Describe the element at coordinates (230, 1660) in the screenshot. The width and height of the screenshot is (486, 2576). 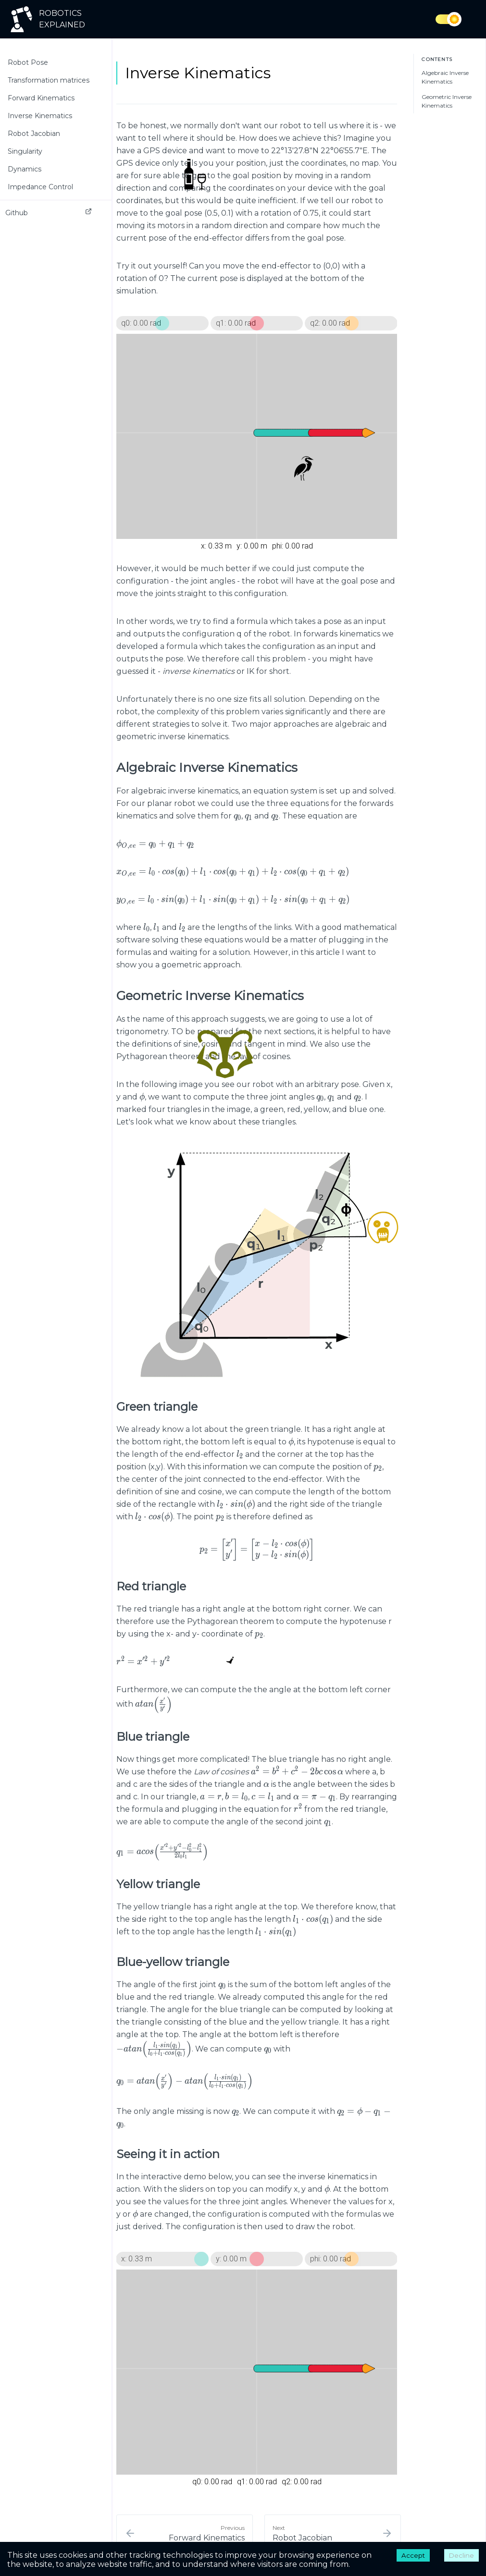
I see `indicates character injury or damage state` at that location.